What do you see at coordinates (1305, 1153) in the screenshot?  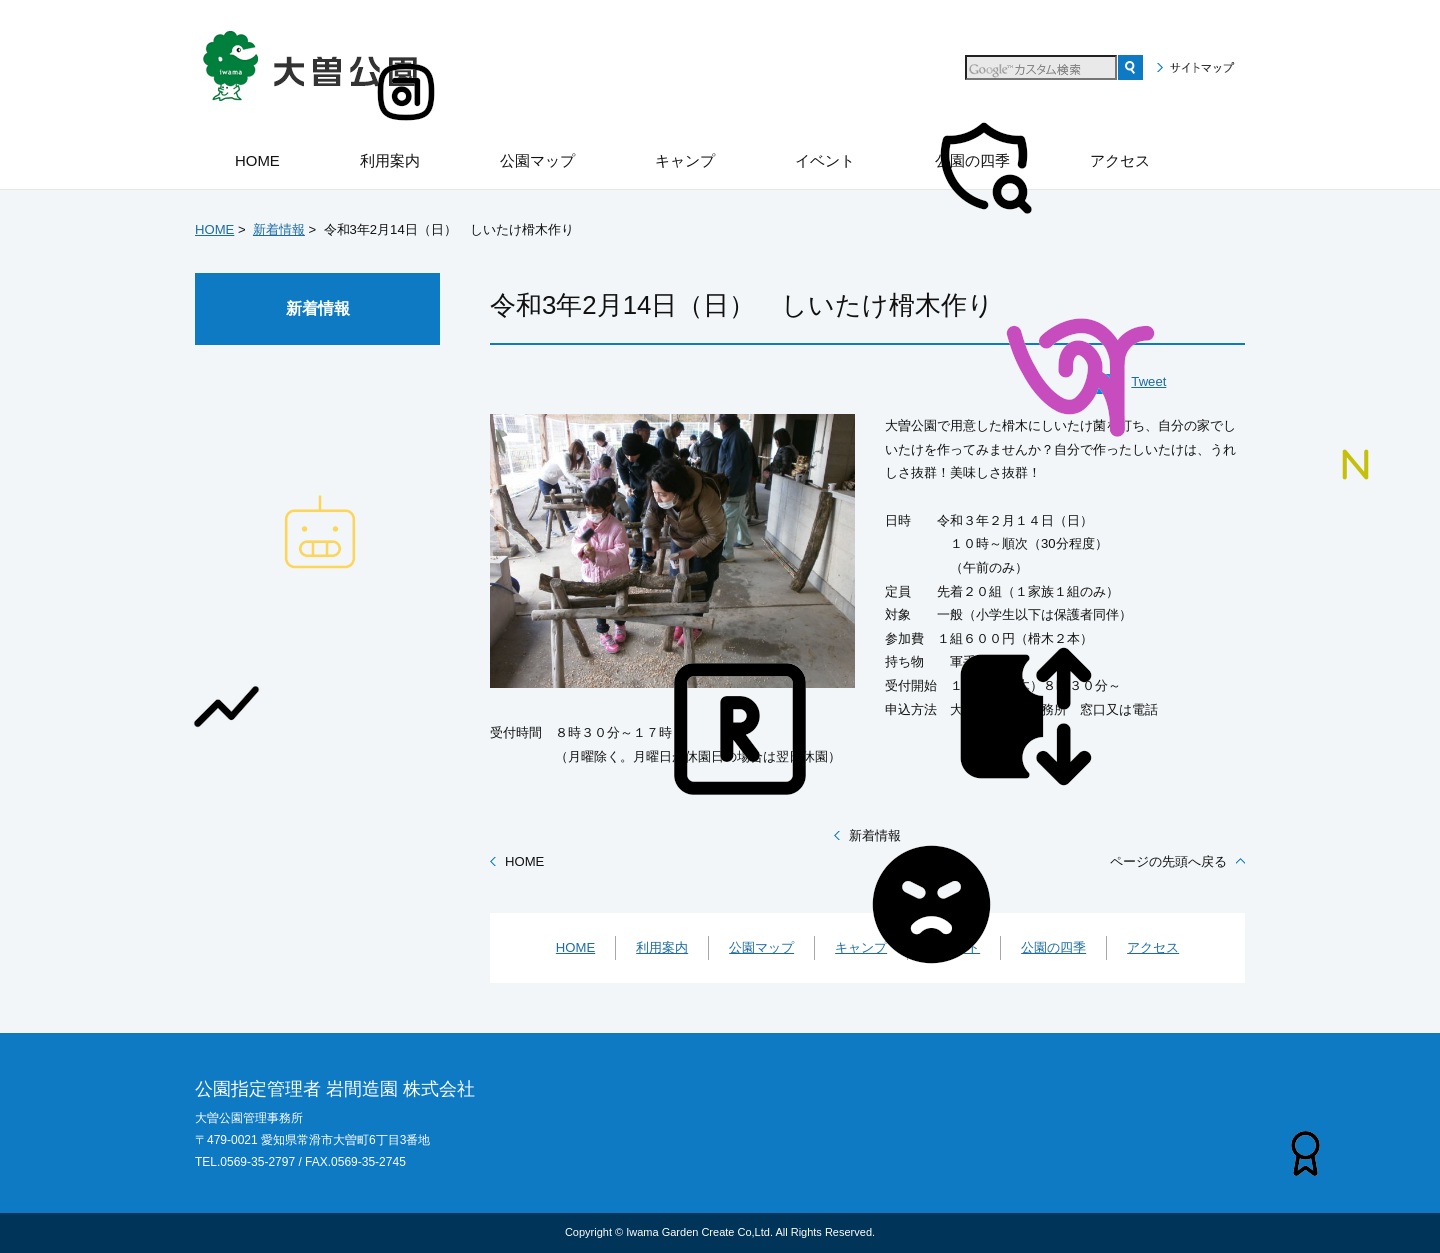 I see `view achievements or awards` at bounding box center [1305, 1153].